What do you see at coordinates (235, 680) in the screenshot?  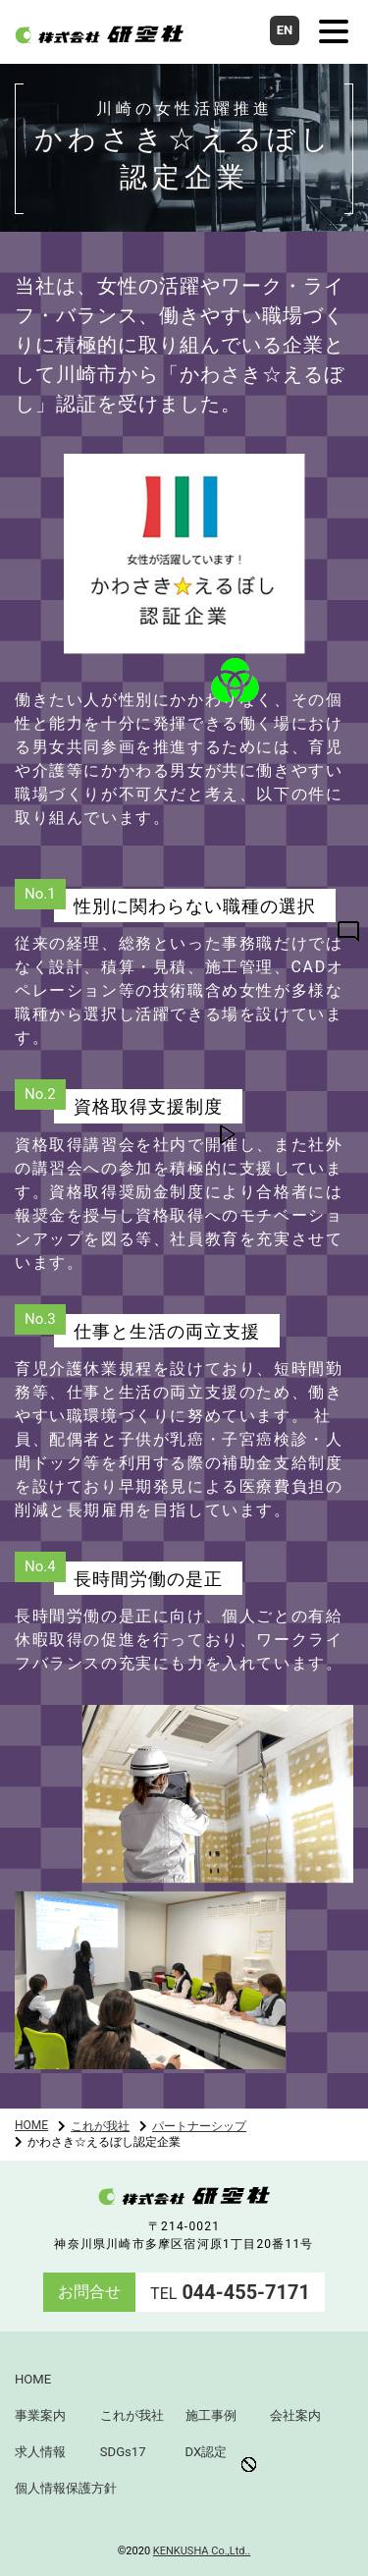 I see `adjust color filter settings` at bounding box center [235, 680].